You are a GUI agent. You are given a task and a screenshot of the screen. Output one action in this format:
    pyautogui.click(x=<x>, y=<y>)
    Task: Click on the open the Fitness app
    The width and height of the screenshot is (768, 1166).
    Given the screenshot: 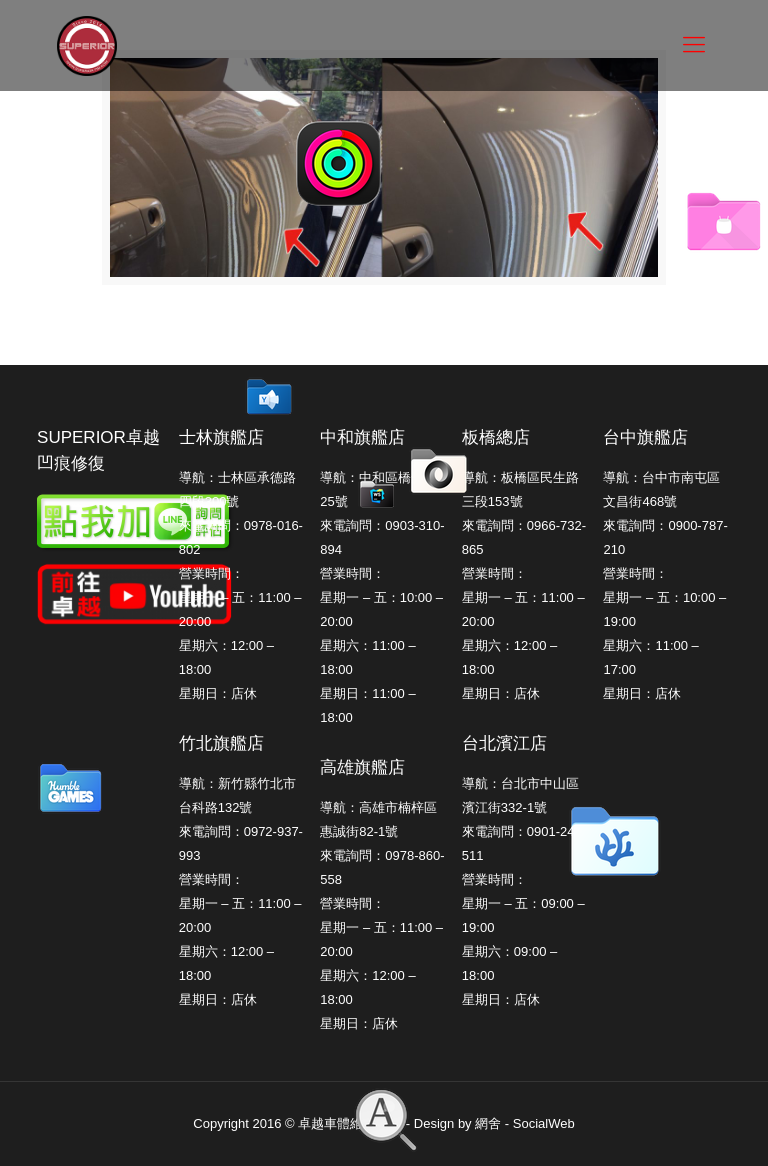 What is the action you would take?
    pyautogui.click(x=338, y=163)
    